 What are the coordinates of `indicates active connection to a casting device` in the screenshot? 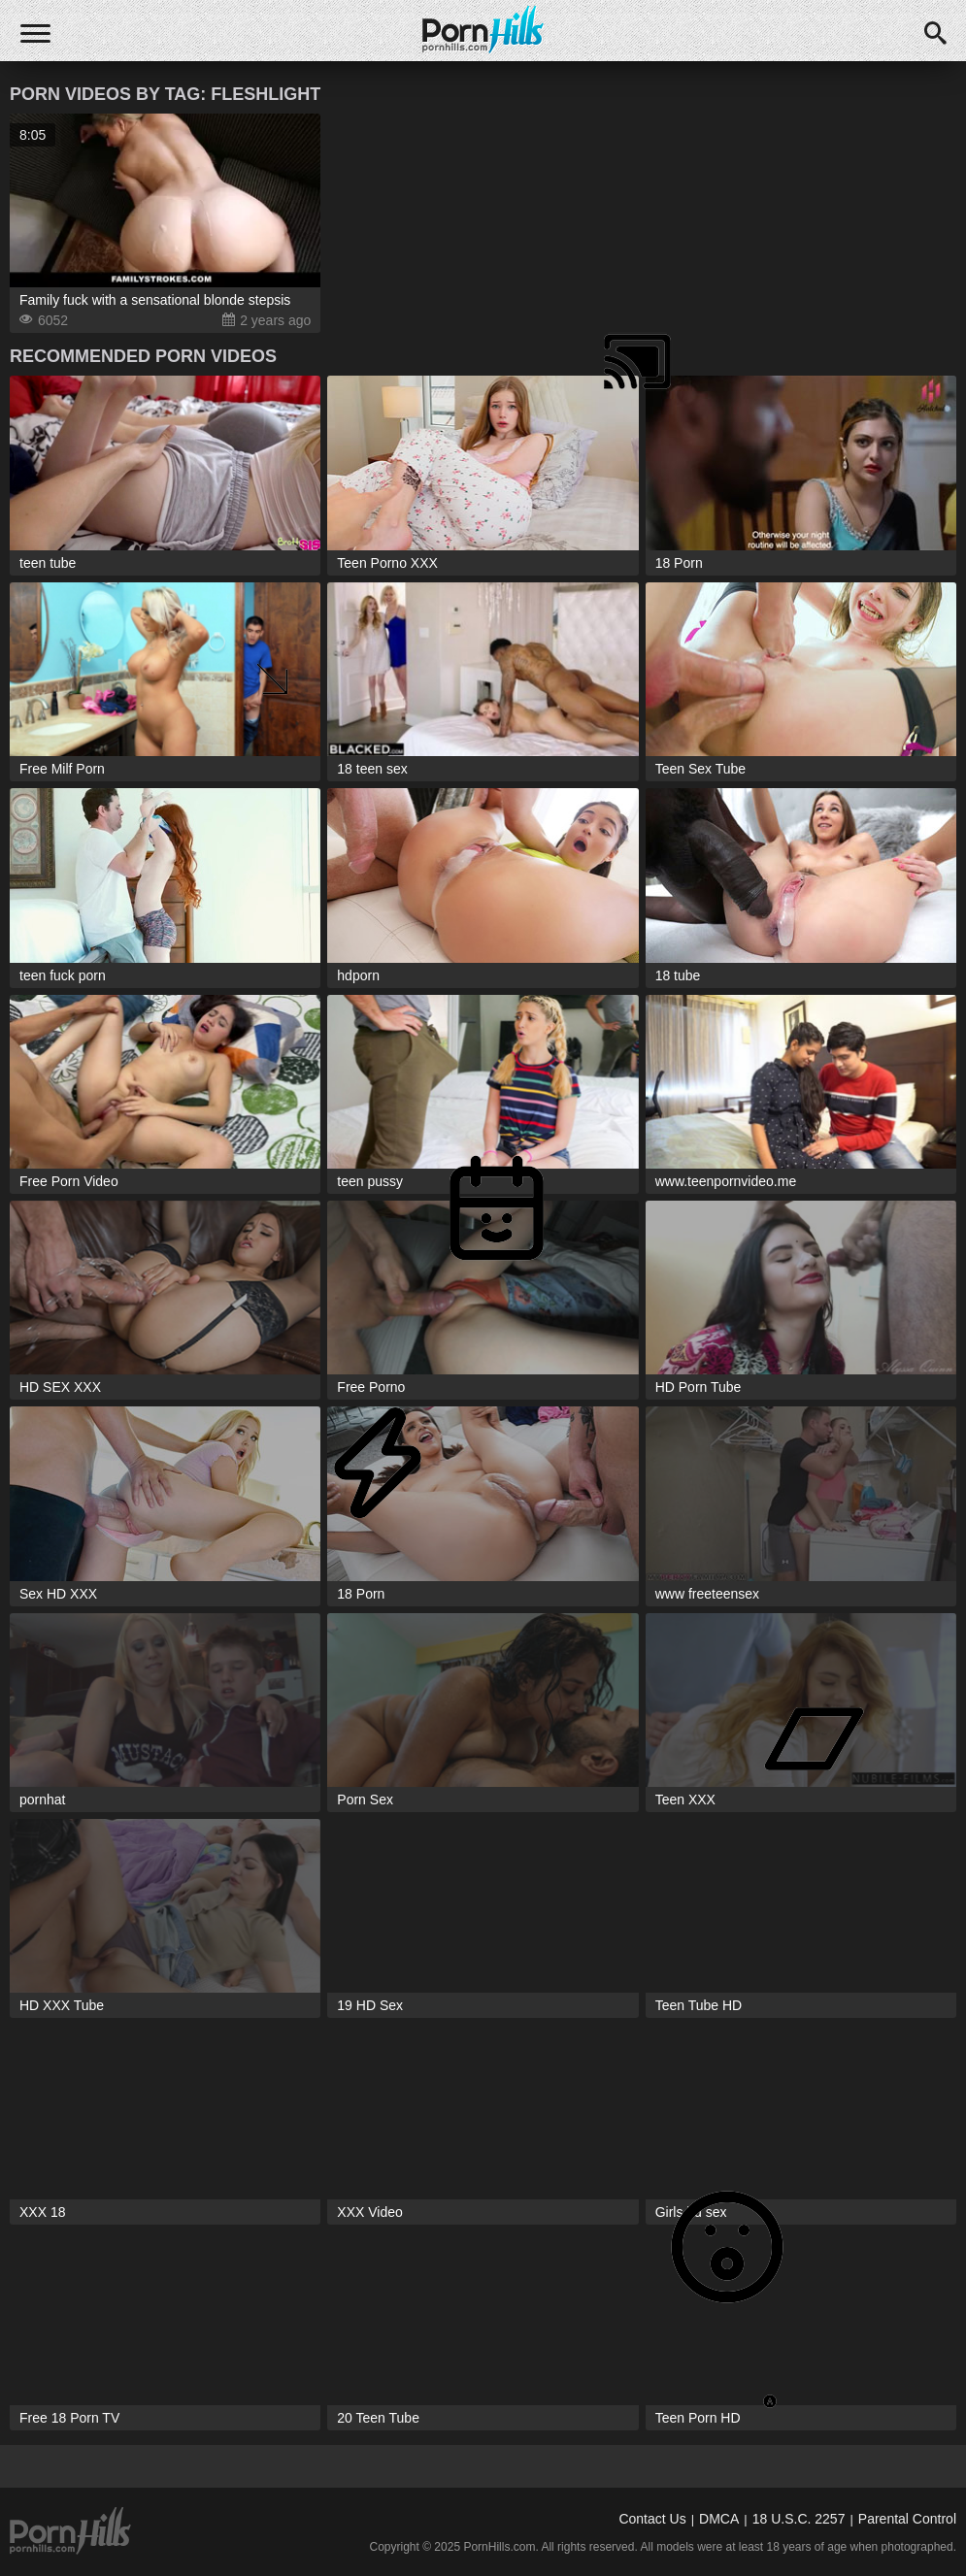 It's located at (637, 361).